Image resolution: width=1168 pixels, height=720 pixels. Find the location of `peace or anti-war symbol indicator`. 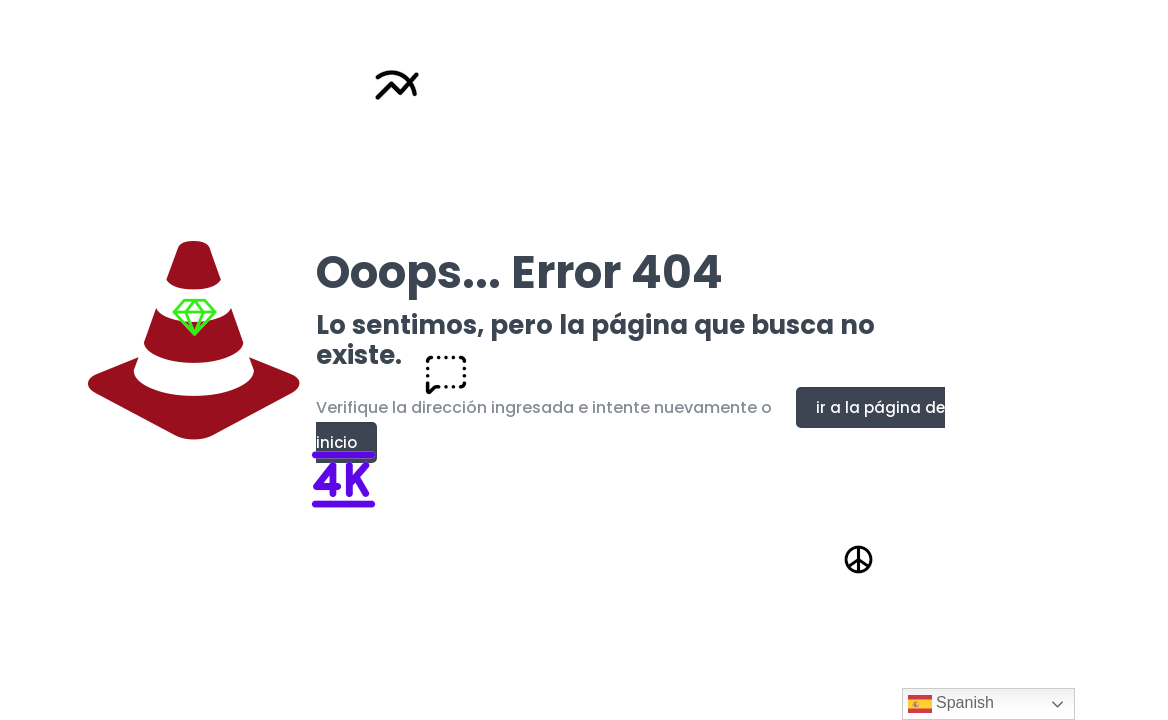

peace or anti-war symbol indicator is located at coordinates (858, 559).